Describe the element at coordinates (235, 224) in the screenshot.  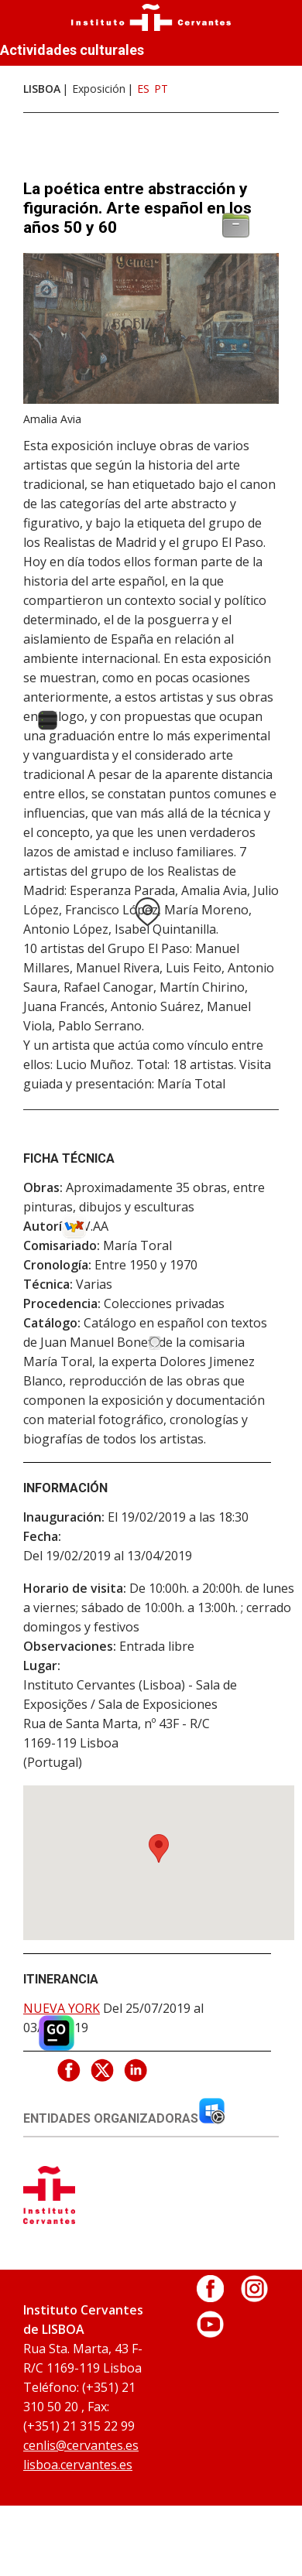
I see `open the nautilus file manager` at that location.